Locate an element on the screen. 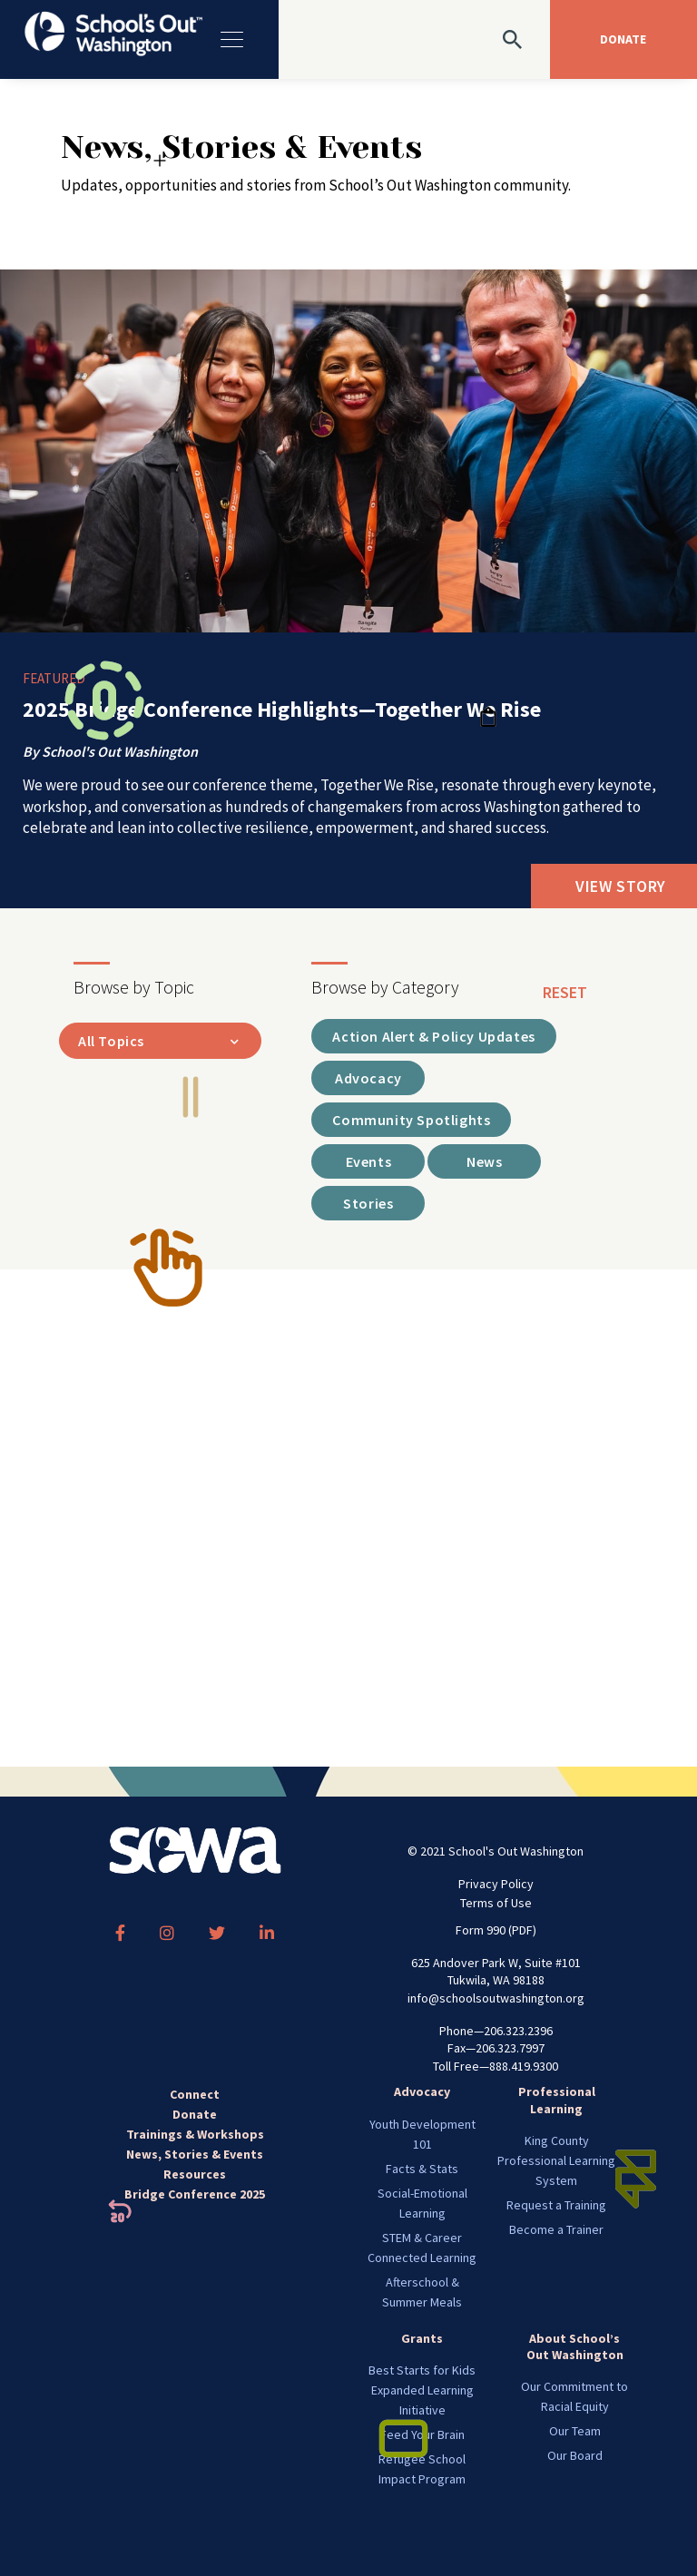 This screenshot has height=2576, width=697. copy to clipboard is located at coordinates (488, 717).